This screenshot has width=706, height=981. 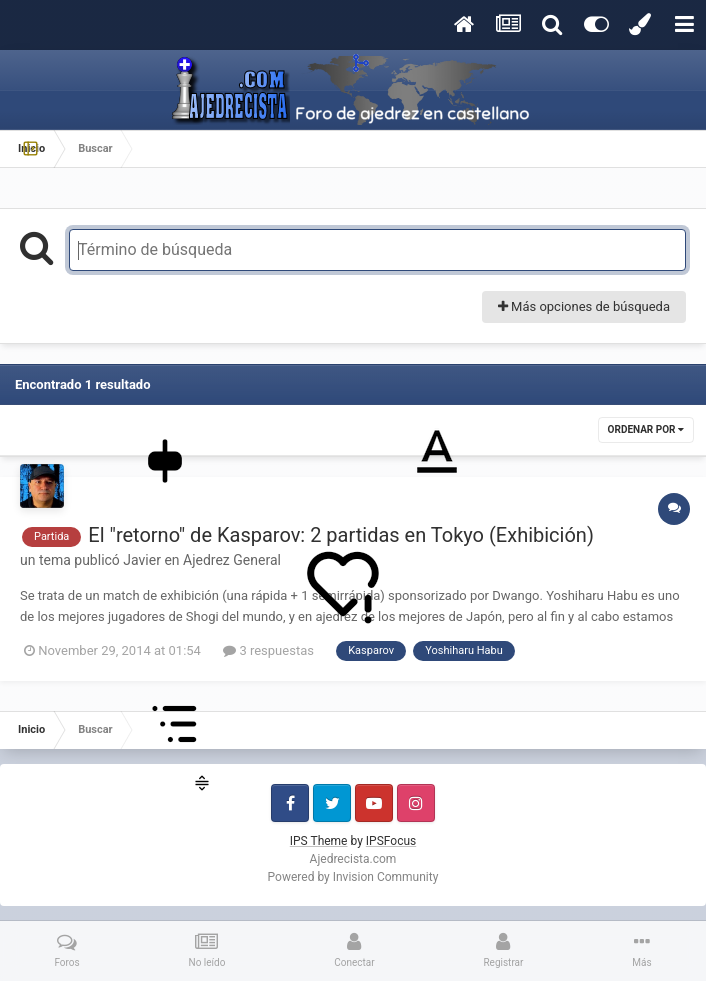 What do you see at coordinates (165, 461) in the screenshot?
I see `center align content horizontally` at bounding box center [165, 461].